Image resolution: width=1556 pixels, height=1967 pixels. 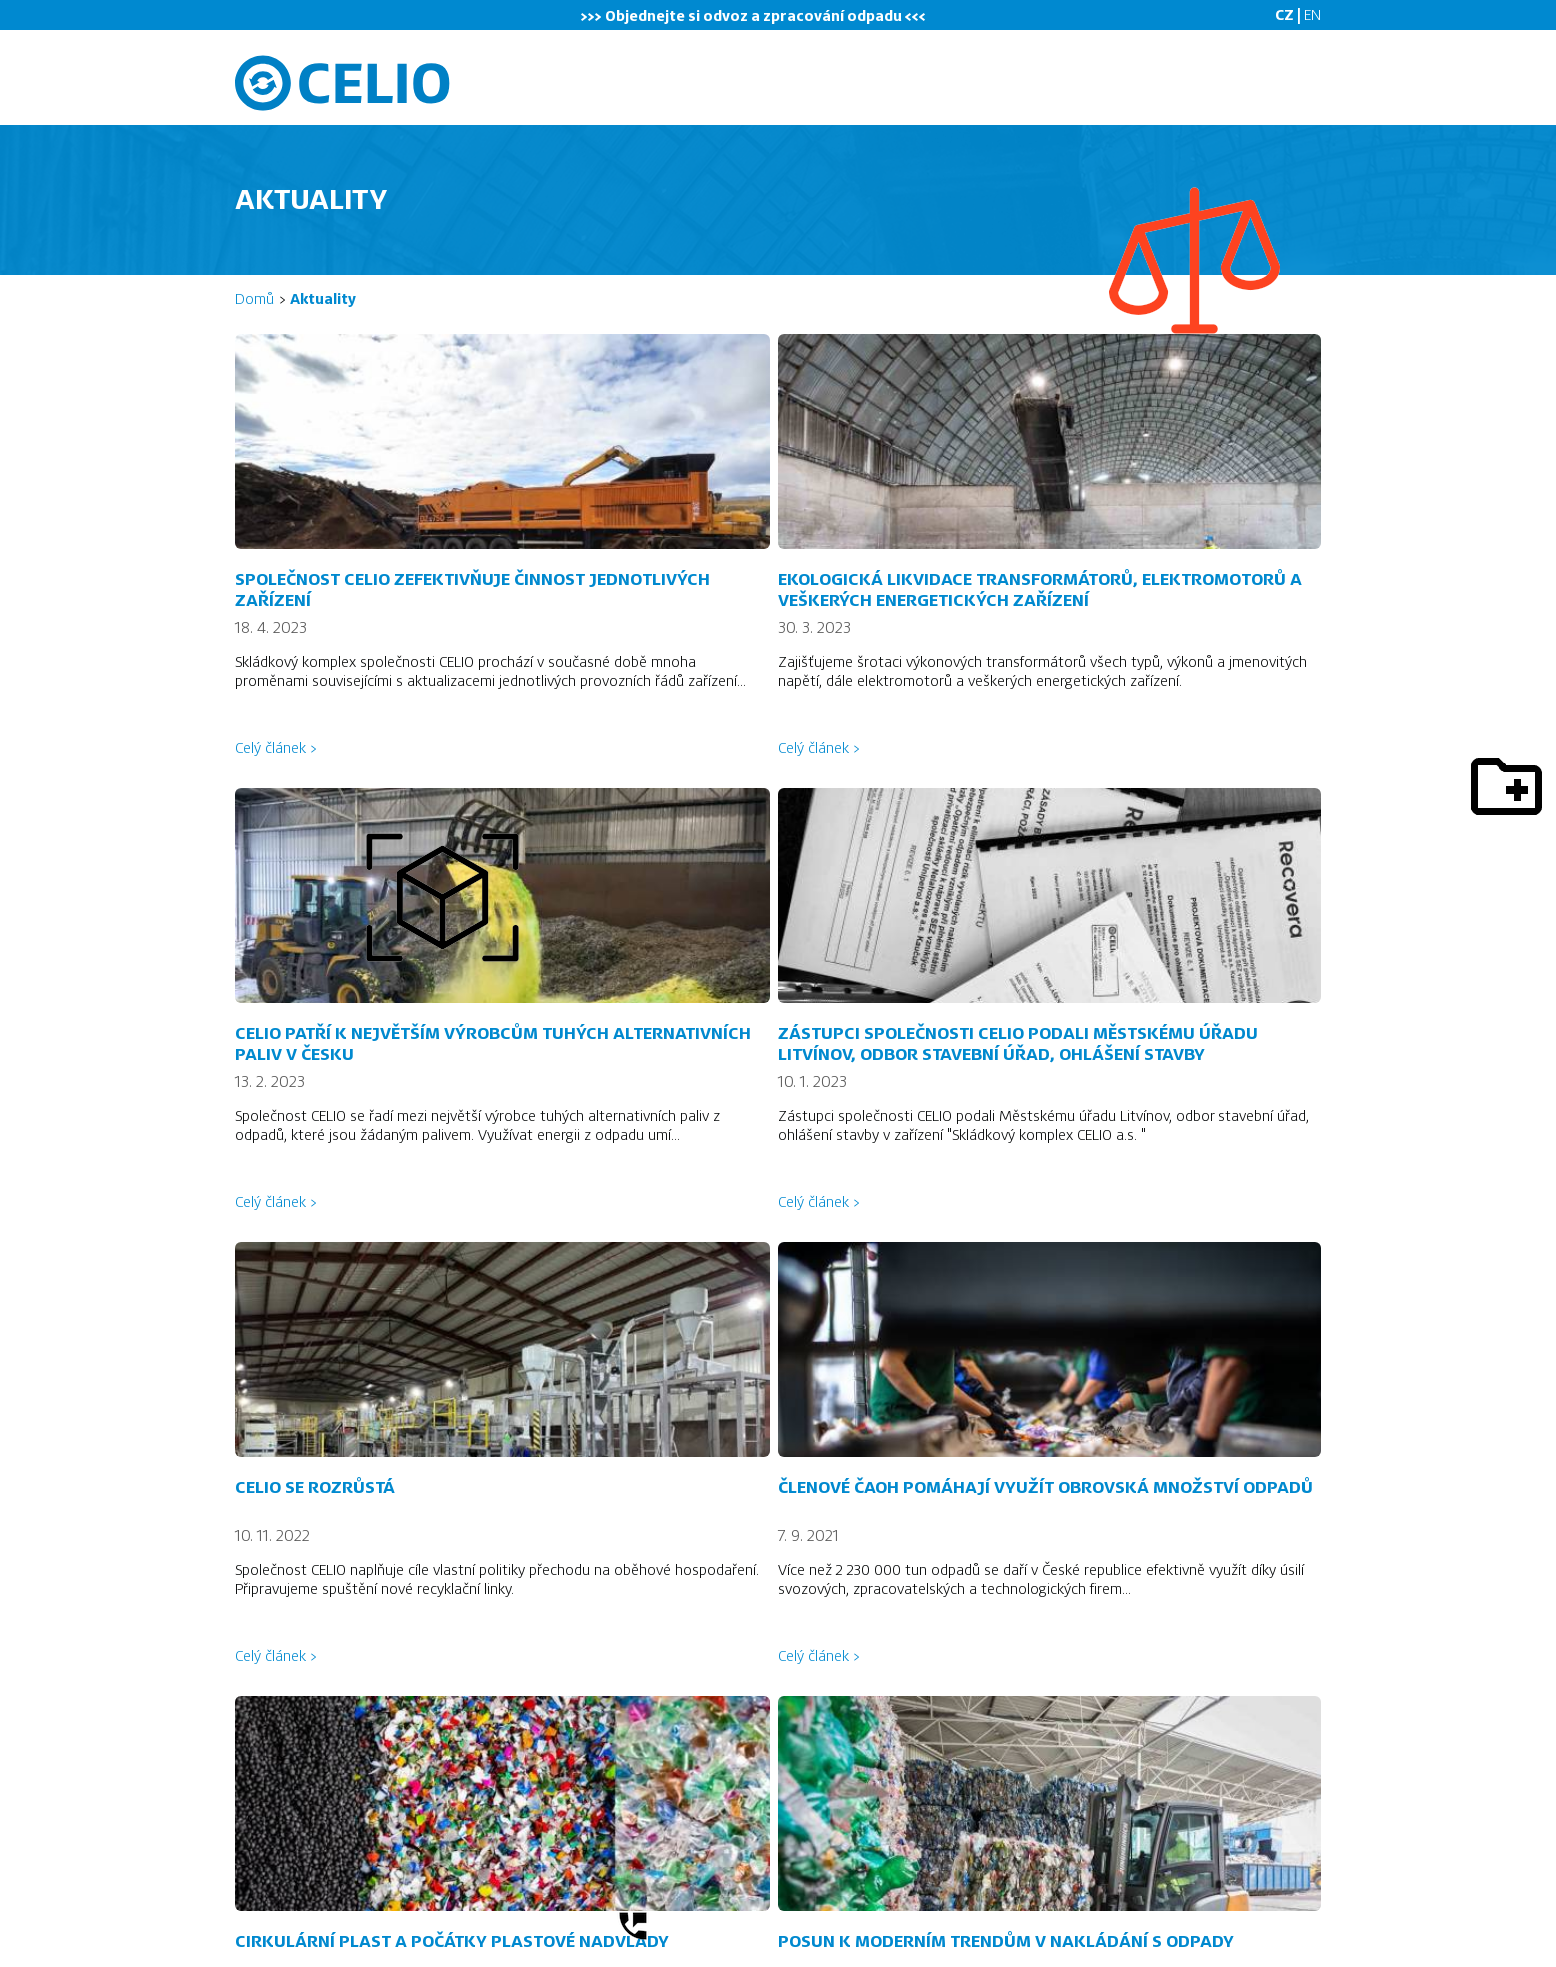 I want to click on create a new folder, so click(x=1506, y=786).